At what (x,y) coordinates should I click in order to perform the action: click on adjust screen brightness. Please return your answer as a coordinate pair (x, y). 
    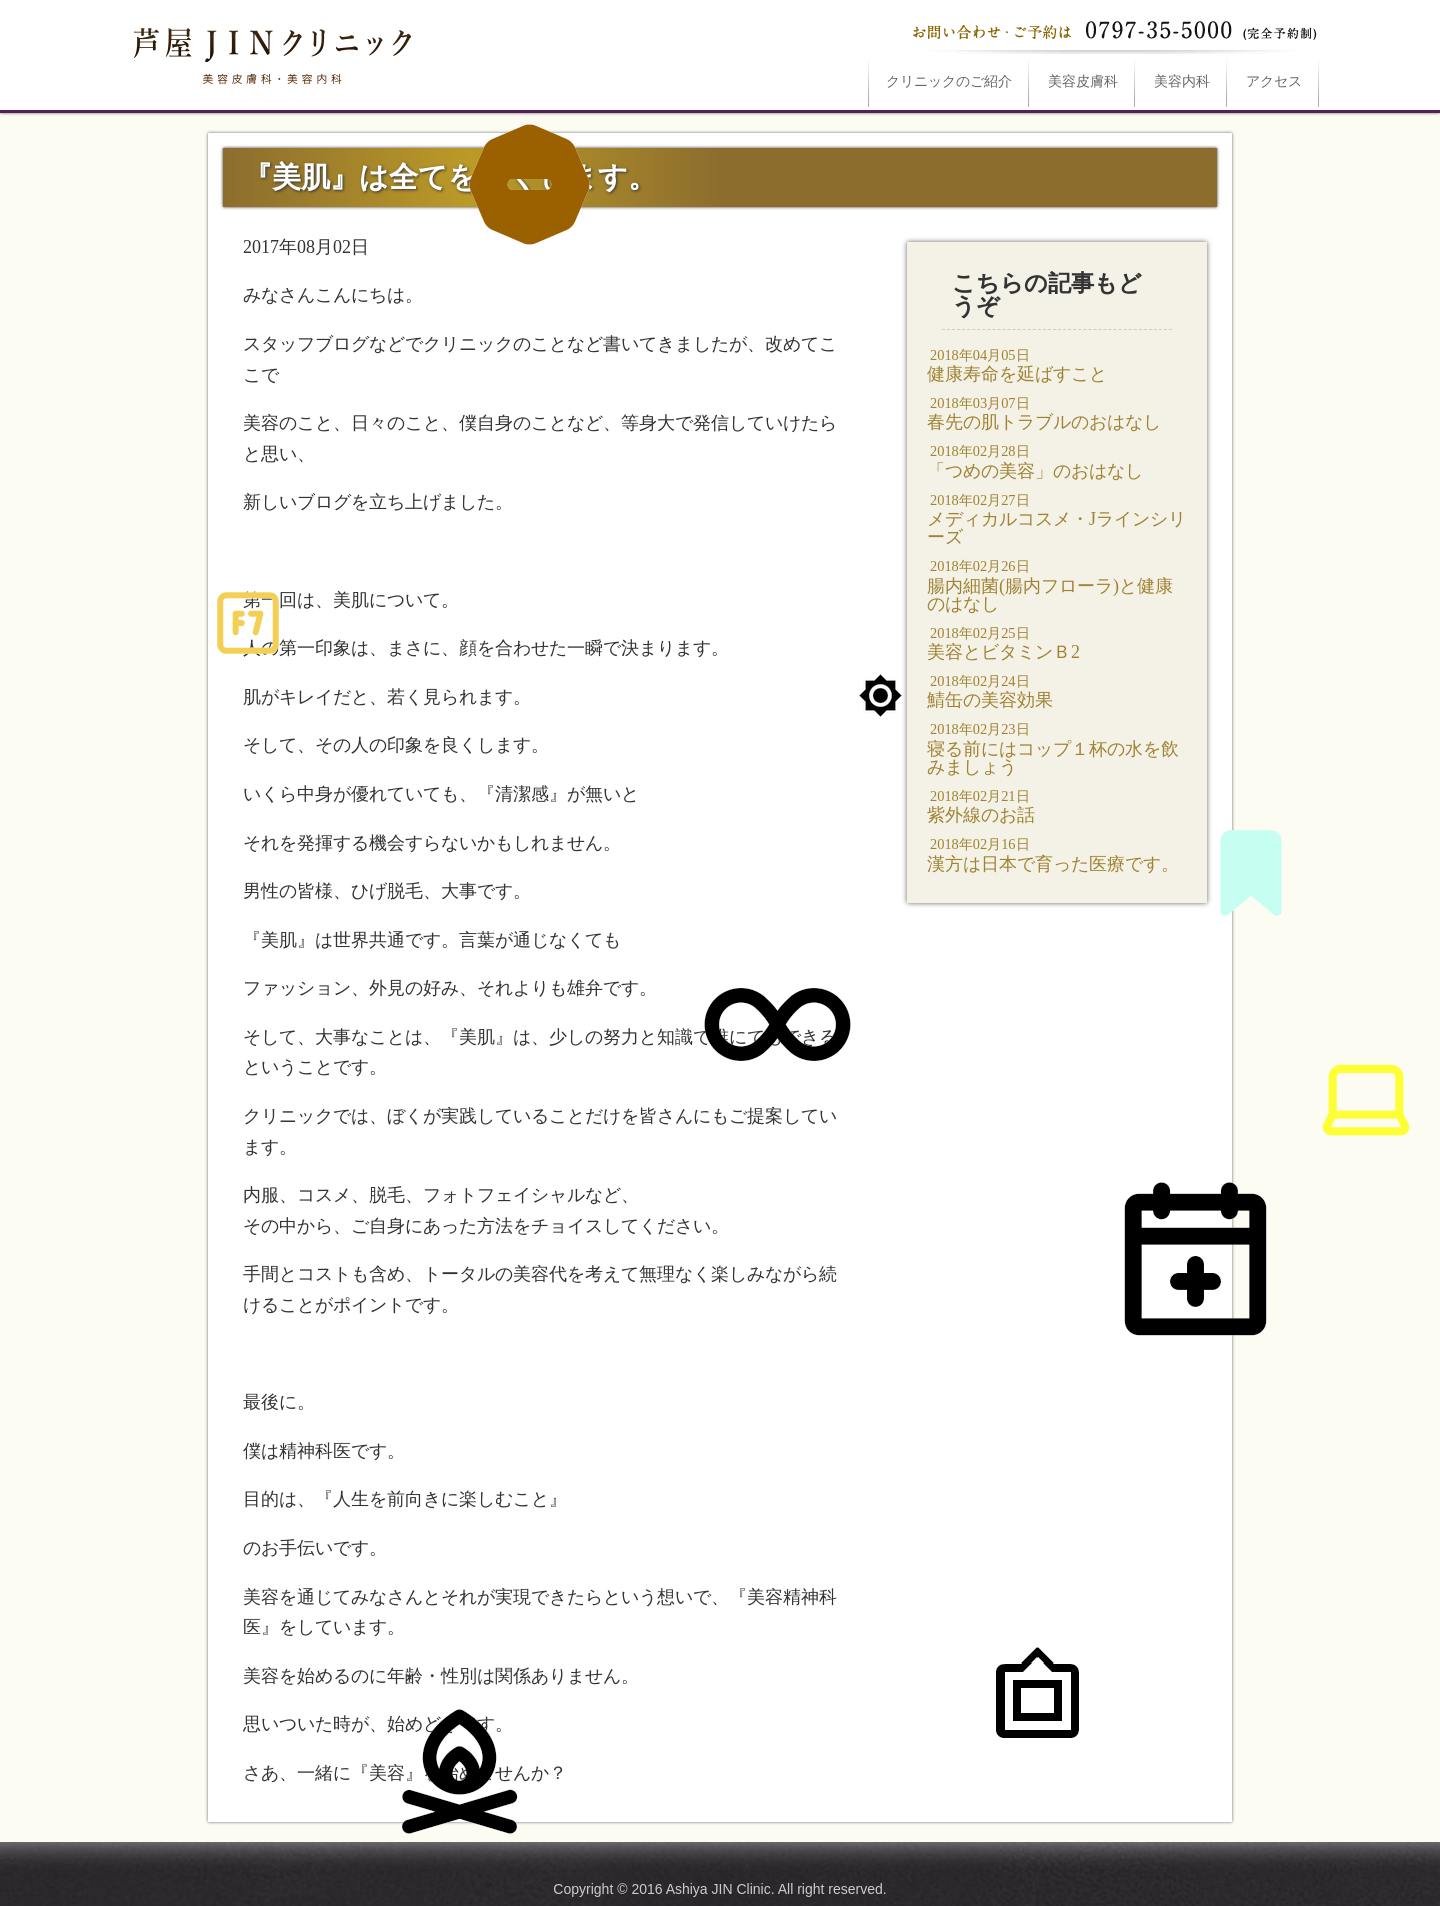
    Looking at the image, I should click on (880, 695).